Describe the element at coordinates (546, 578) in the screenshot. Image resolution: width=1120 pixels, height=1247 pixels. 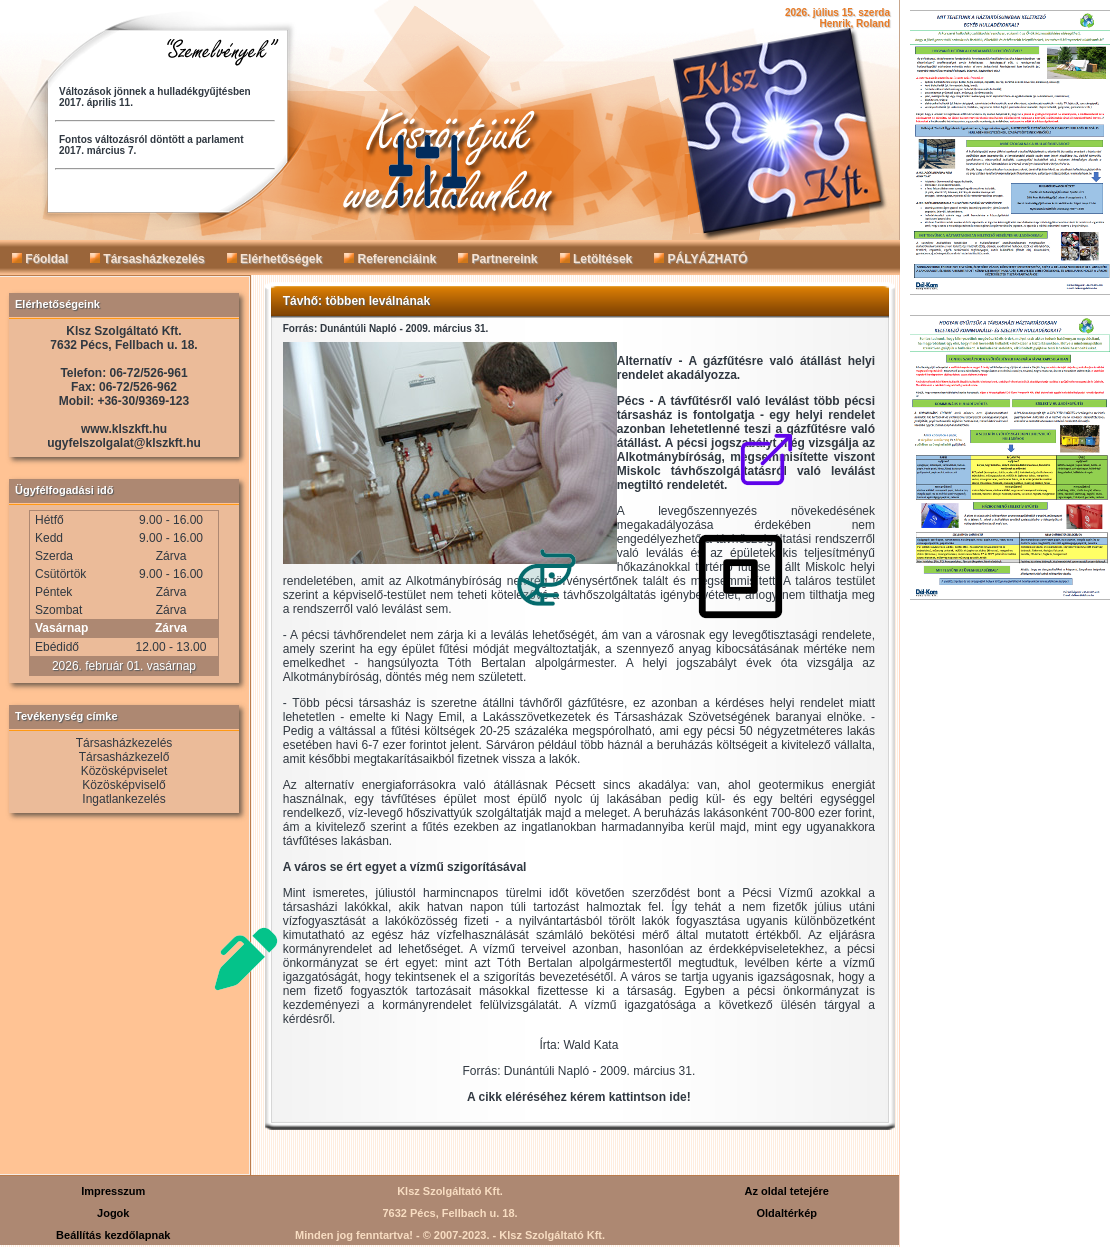
I see `indicates seafood or shellfish menu category` at that location.